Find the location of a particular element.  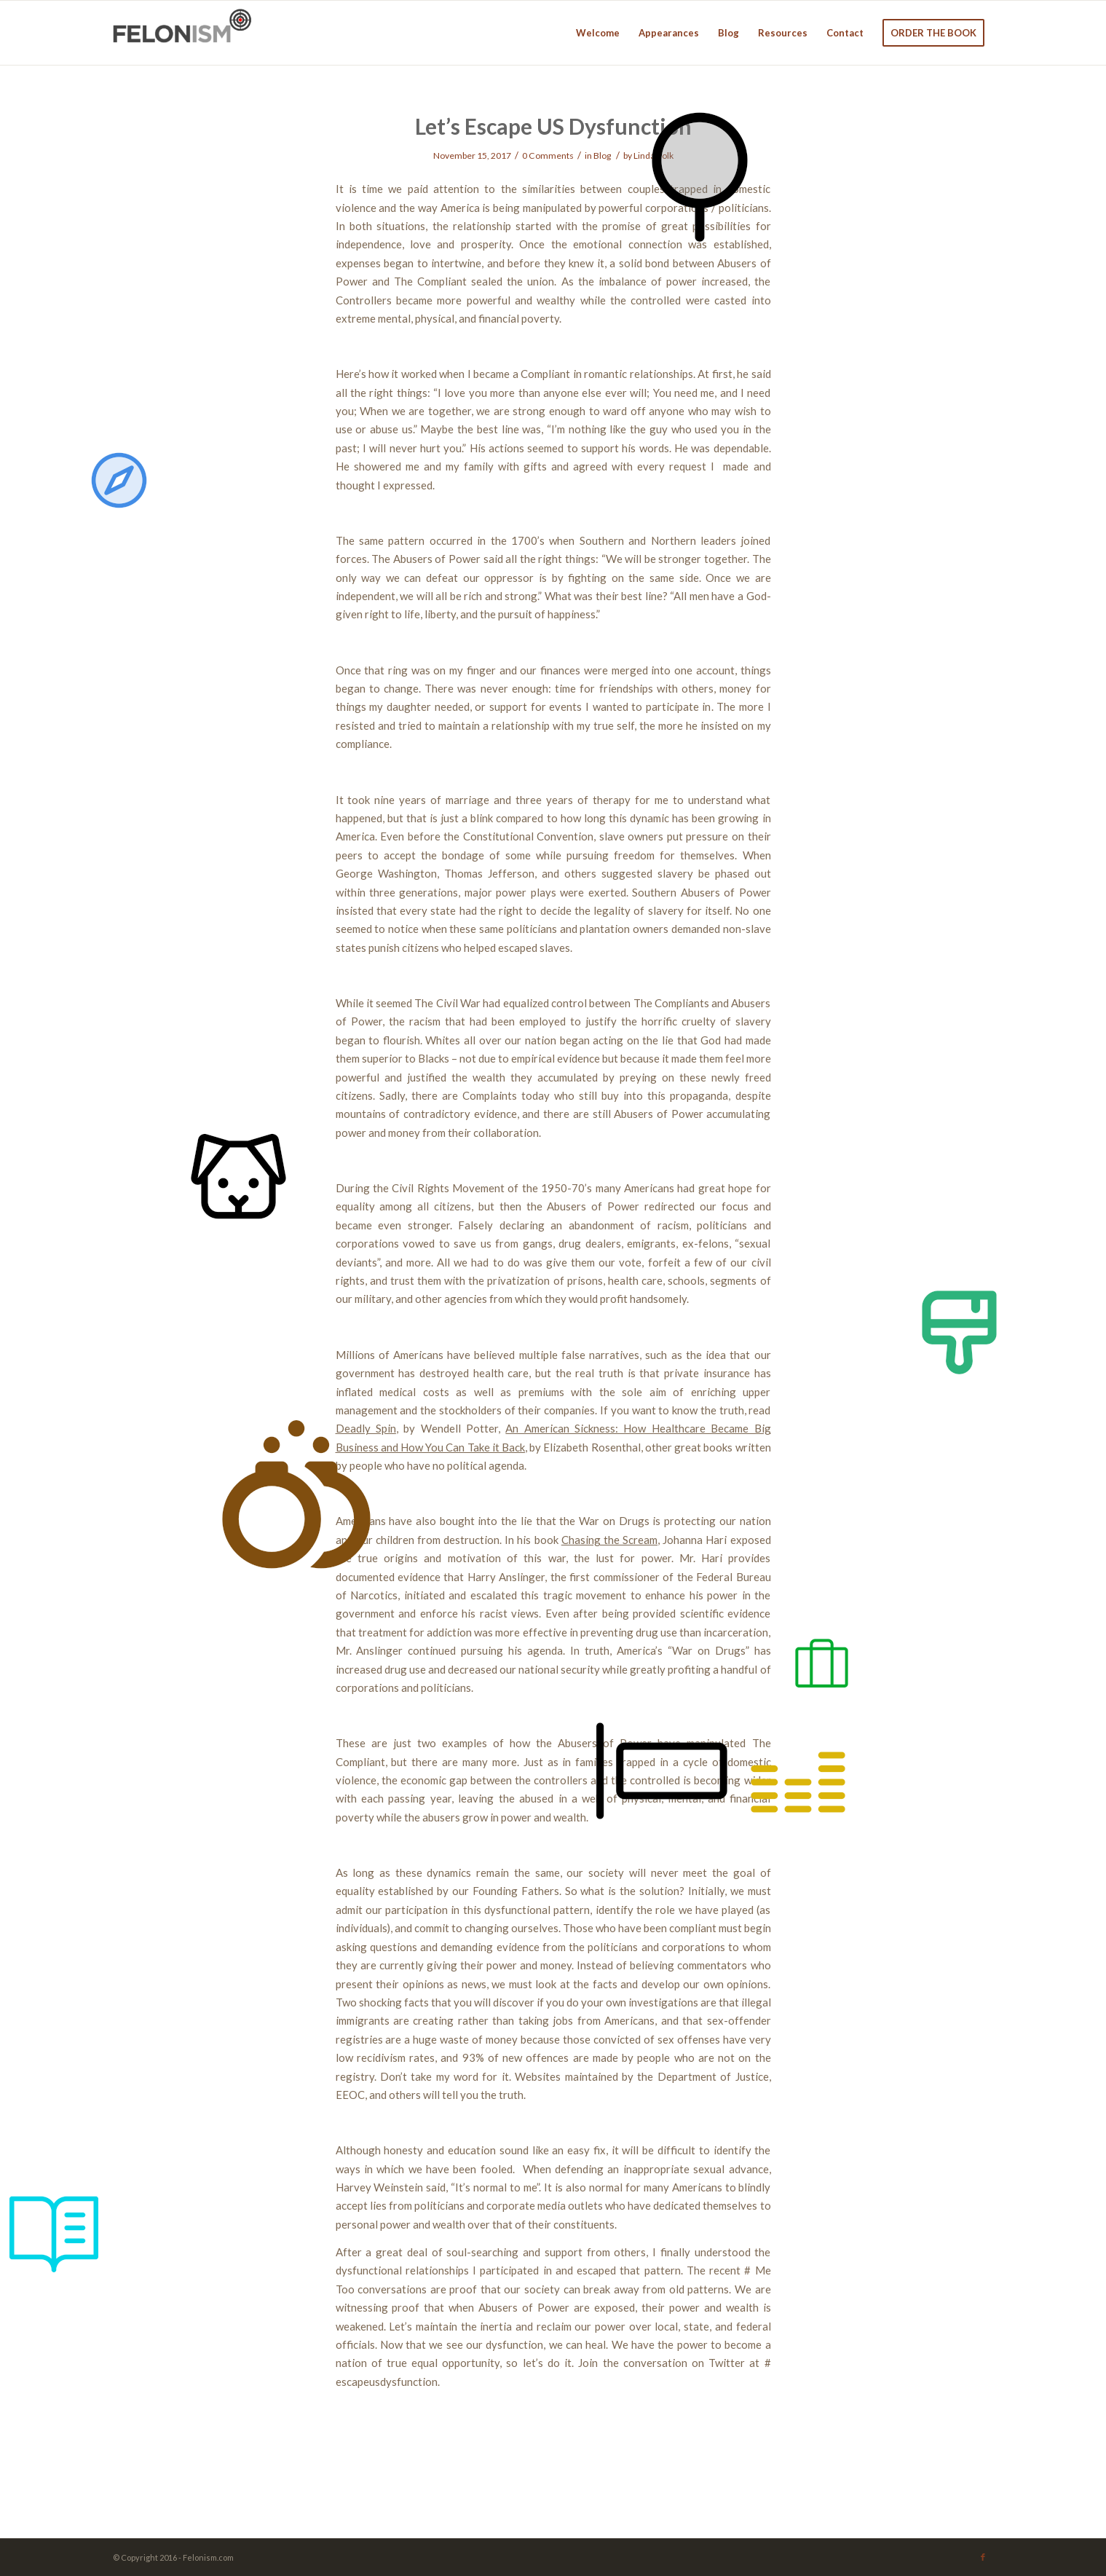

select neuter or non-binary gender option is located at coordinates (700, 175).